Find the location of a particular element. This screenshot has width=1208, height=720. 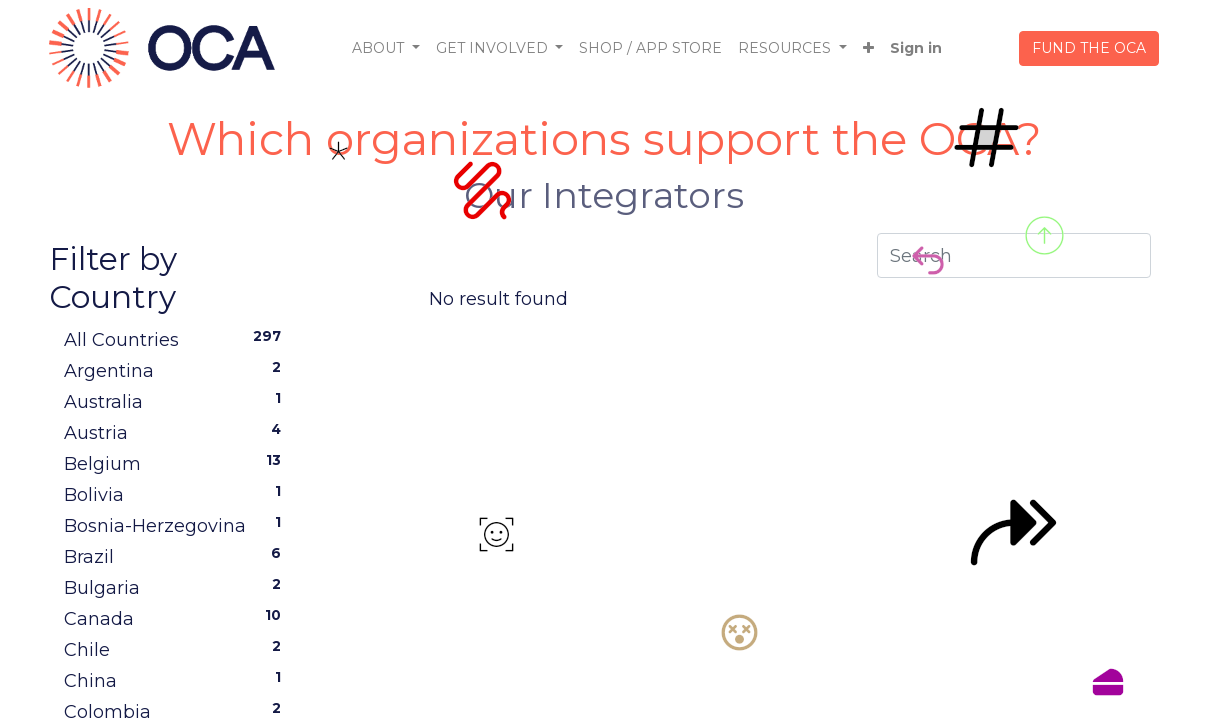

indicates a required field in a form is located at coordinates (338, 151).